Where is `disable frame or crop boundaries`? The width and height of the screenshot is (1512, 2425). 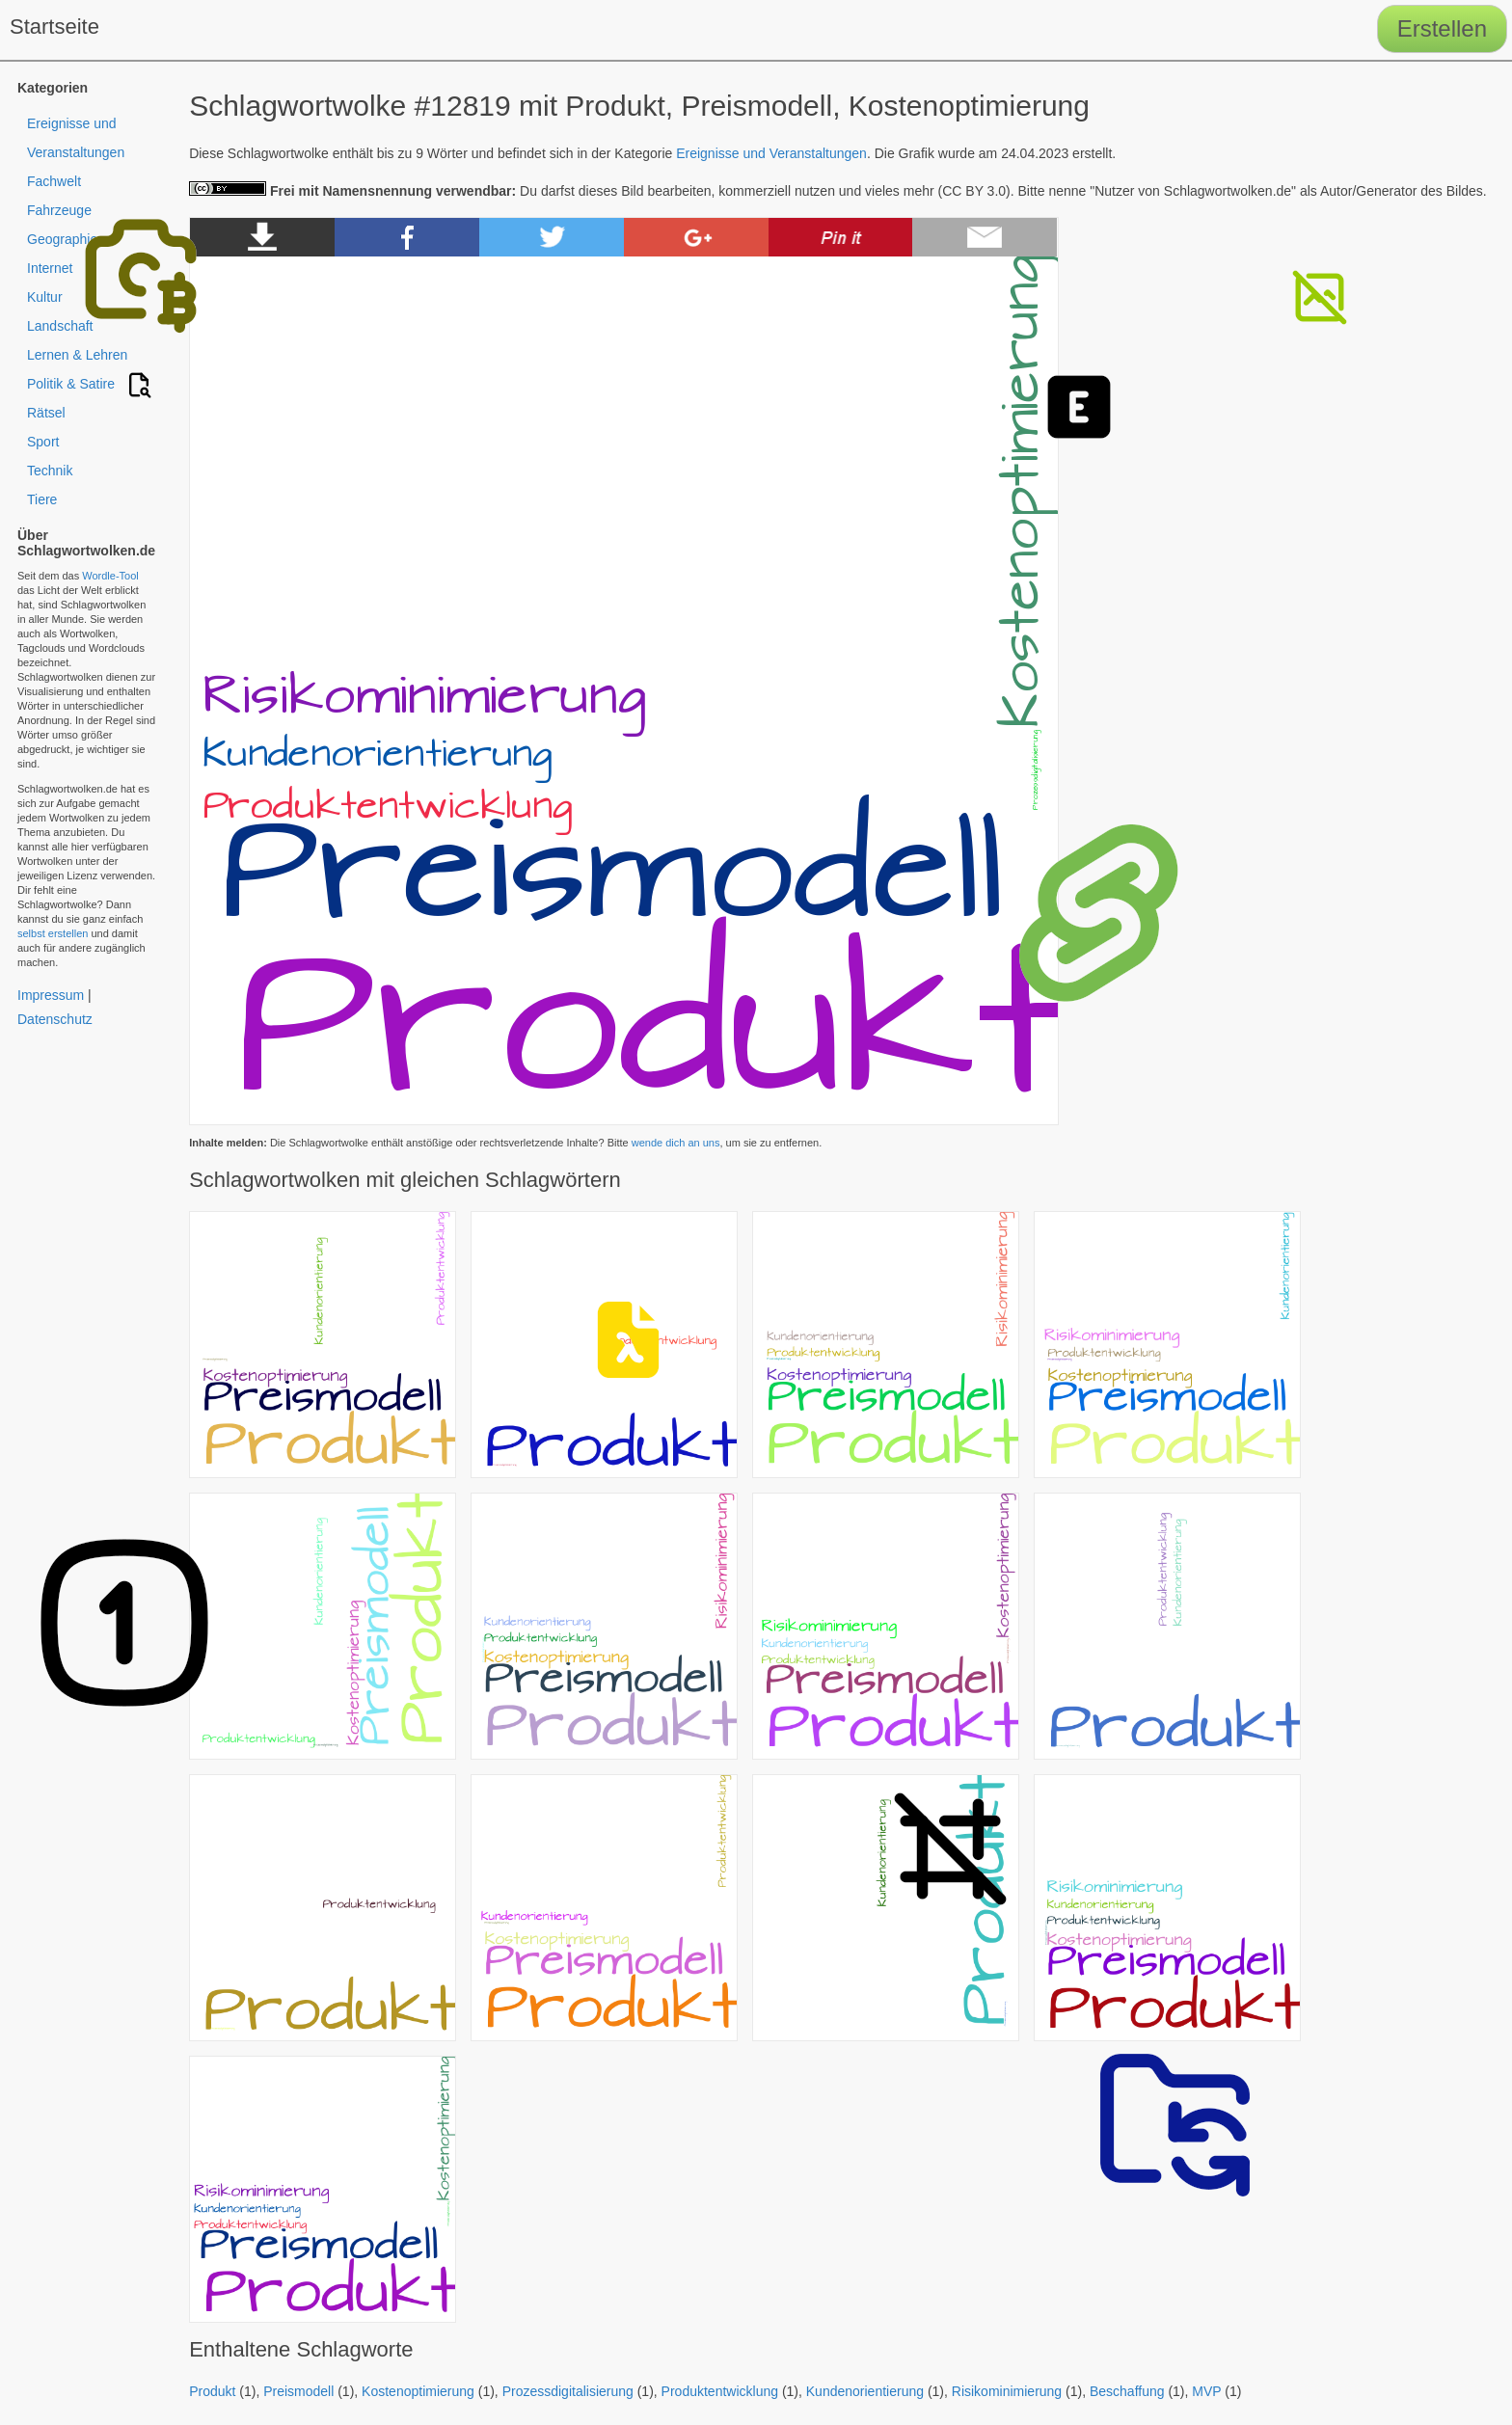 disable frame or crop boundaries is located at coordinates (950, 1848).